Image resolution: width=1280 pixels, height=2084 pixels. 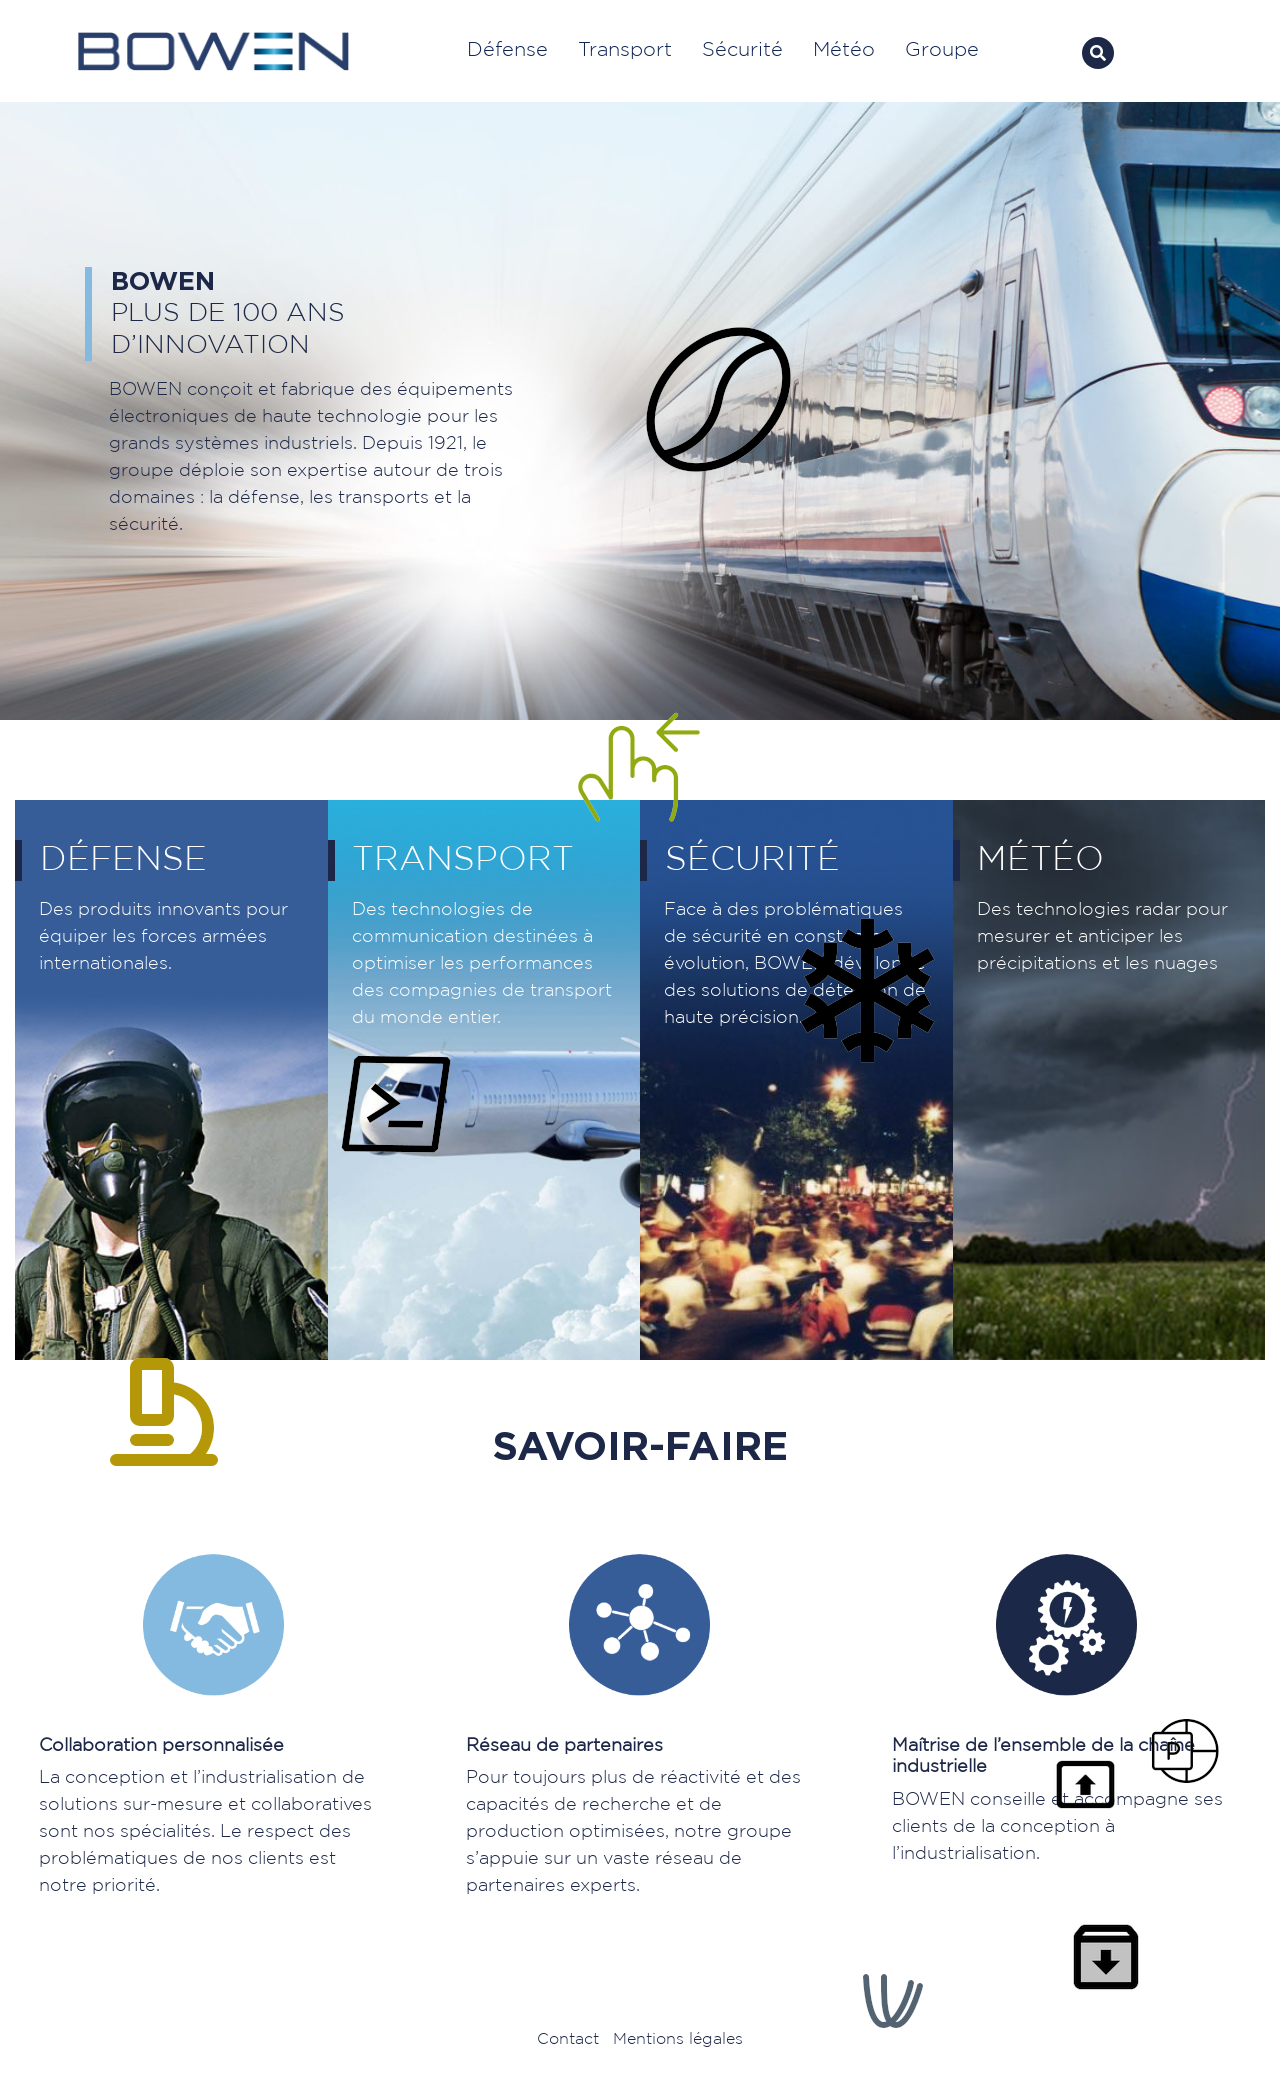 I want to click on swipe left to navigate or dismiss, so click(x=632, y=771).